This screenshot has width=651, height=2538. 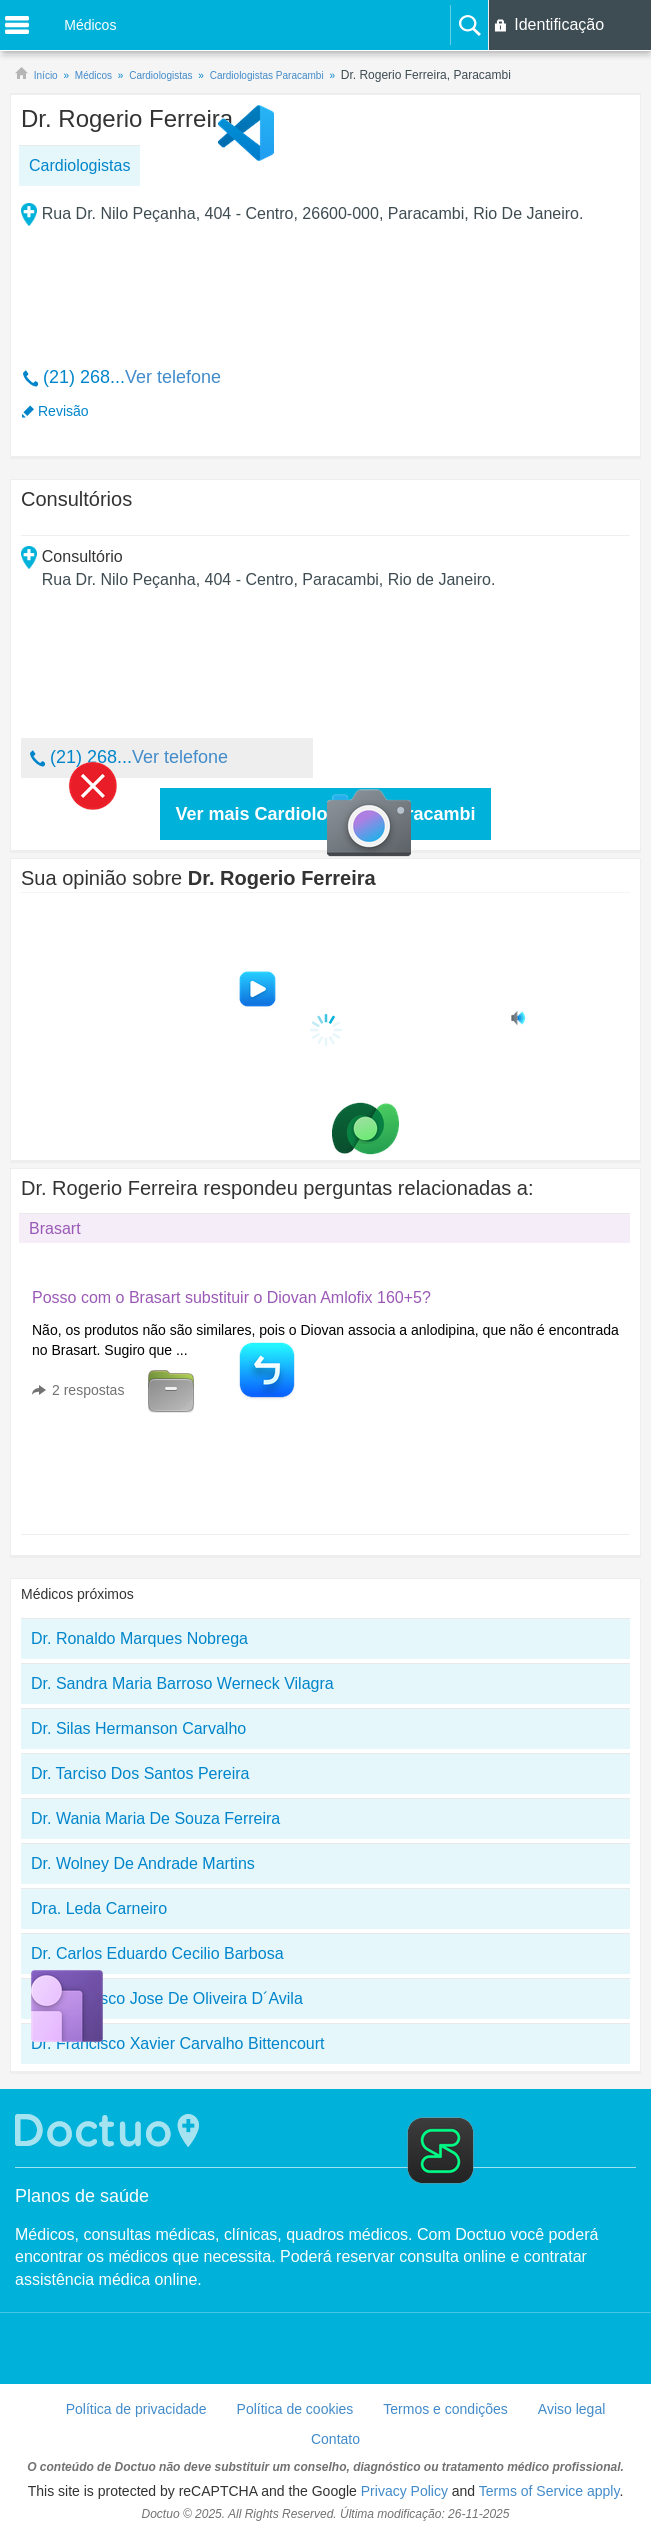 What do you see at coordinates (93, 786) in the screenshot?
I see `OneDrive sync error or failure` at bounding box center [93, 786].